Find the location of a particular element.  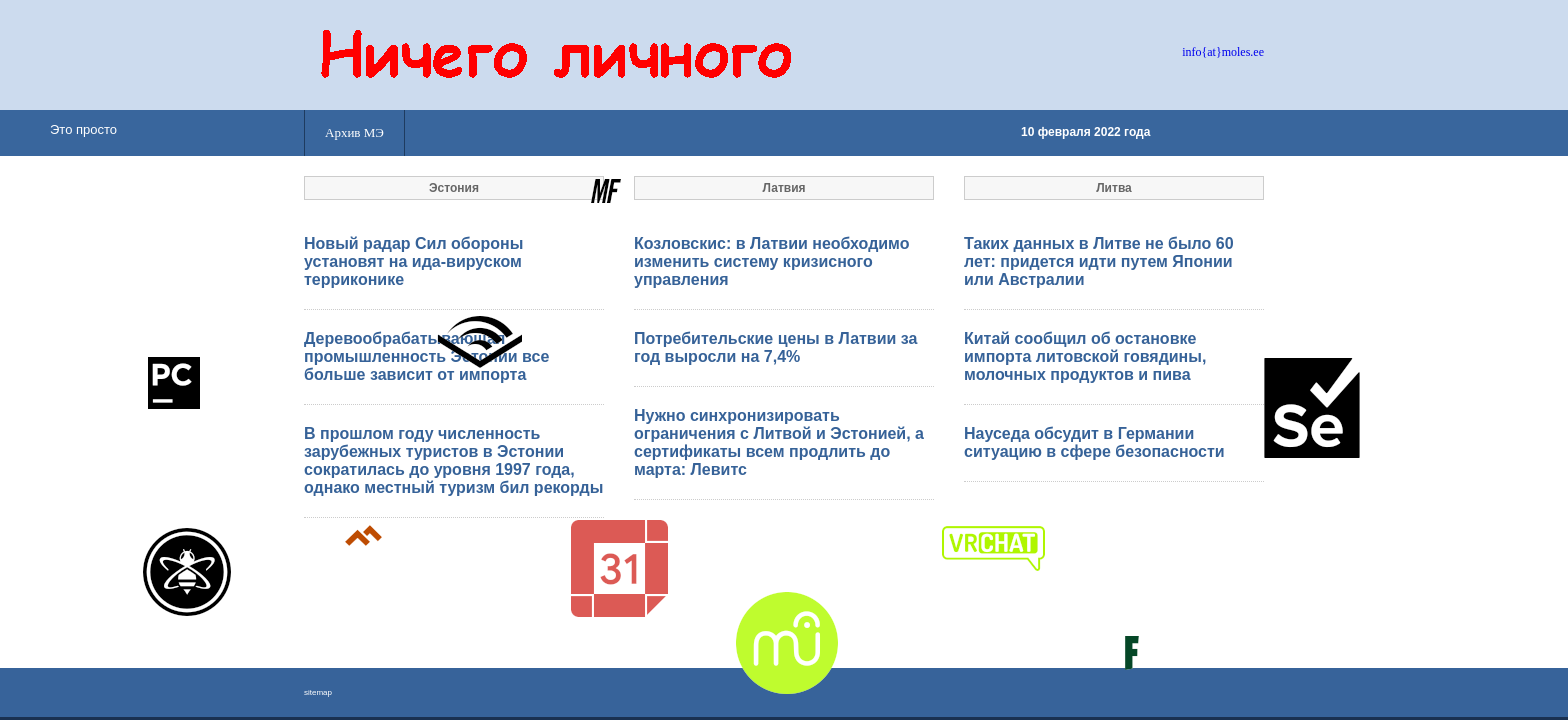

launch fortnite game is located at coordinates (1132, 653).